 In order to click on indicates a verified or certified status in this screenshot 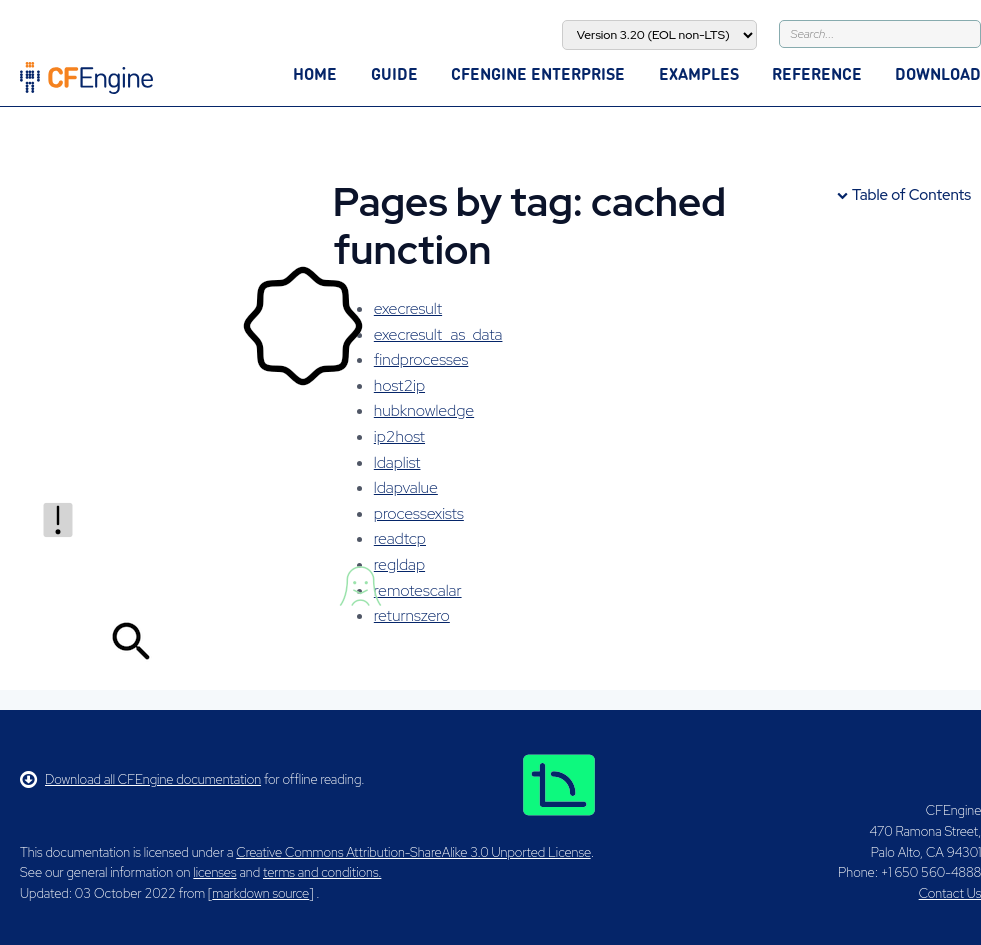, I will do `click(303, 326)`.